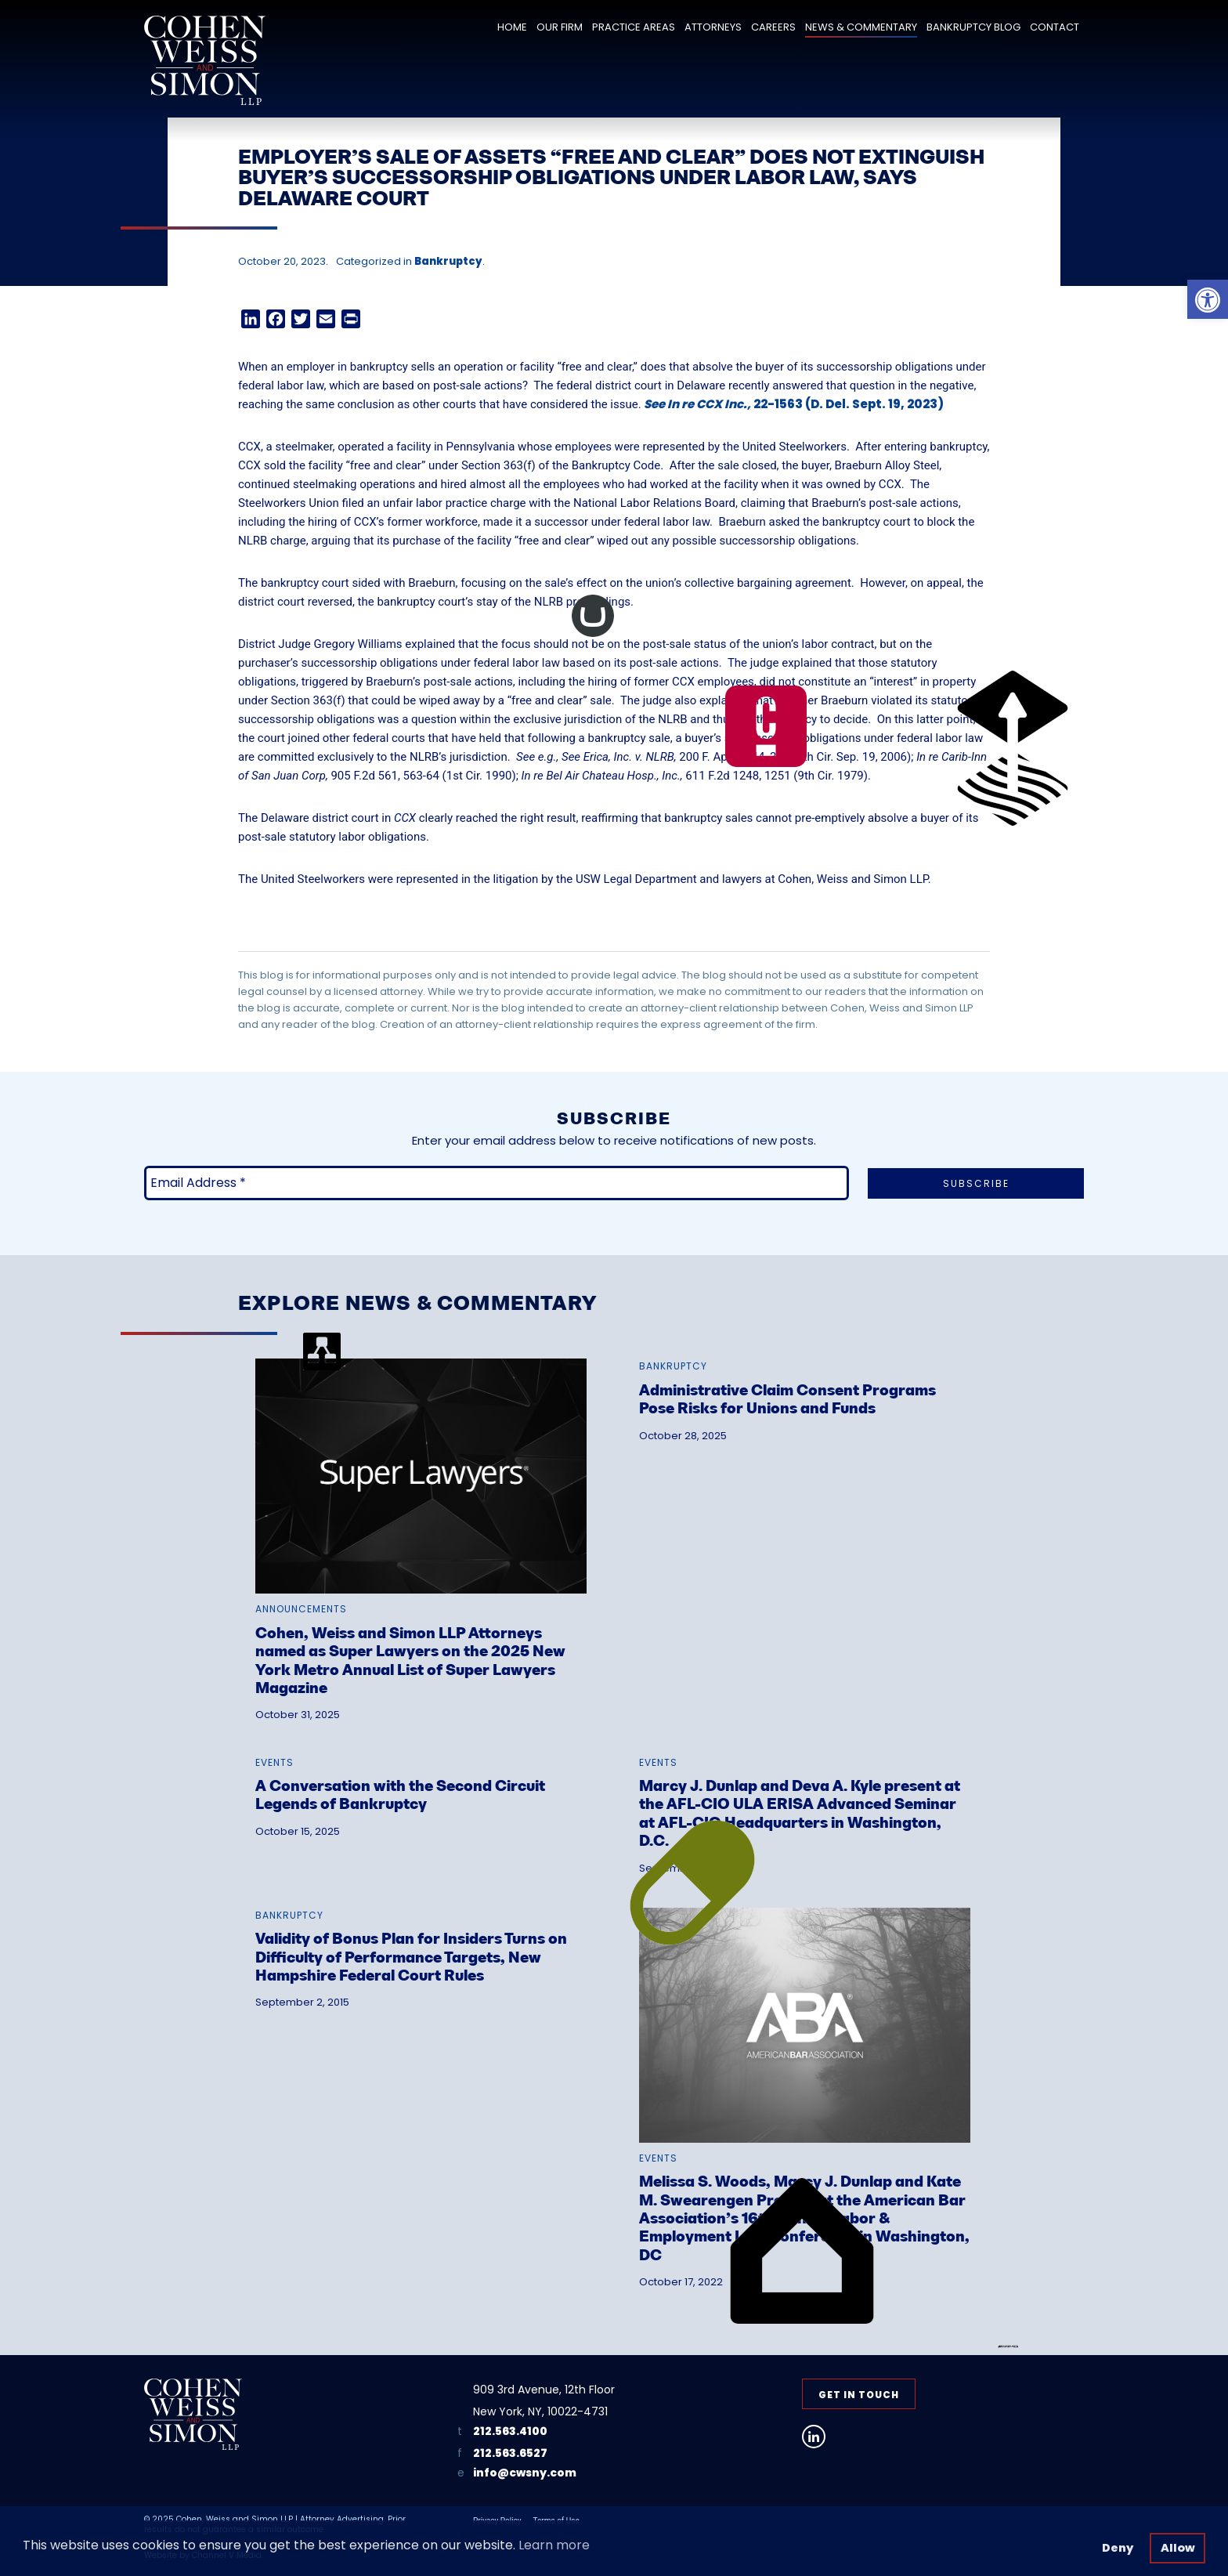  What do you see at coordinates (322, 1351) in the screenshot?
I see `open diagrams.net application` at bounding box center [322, 1351].